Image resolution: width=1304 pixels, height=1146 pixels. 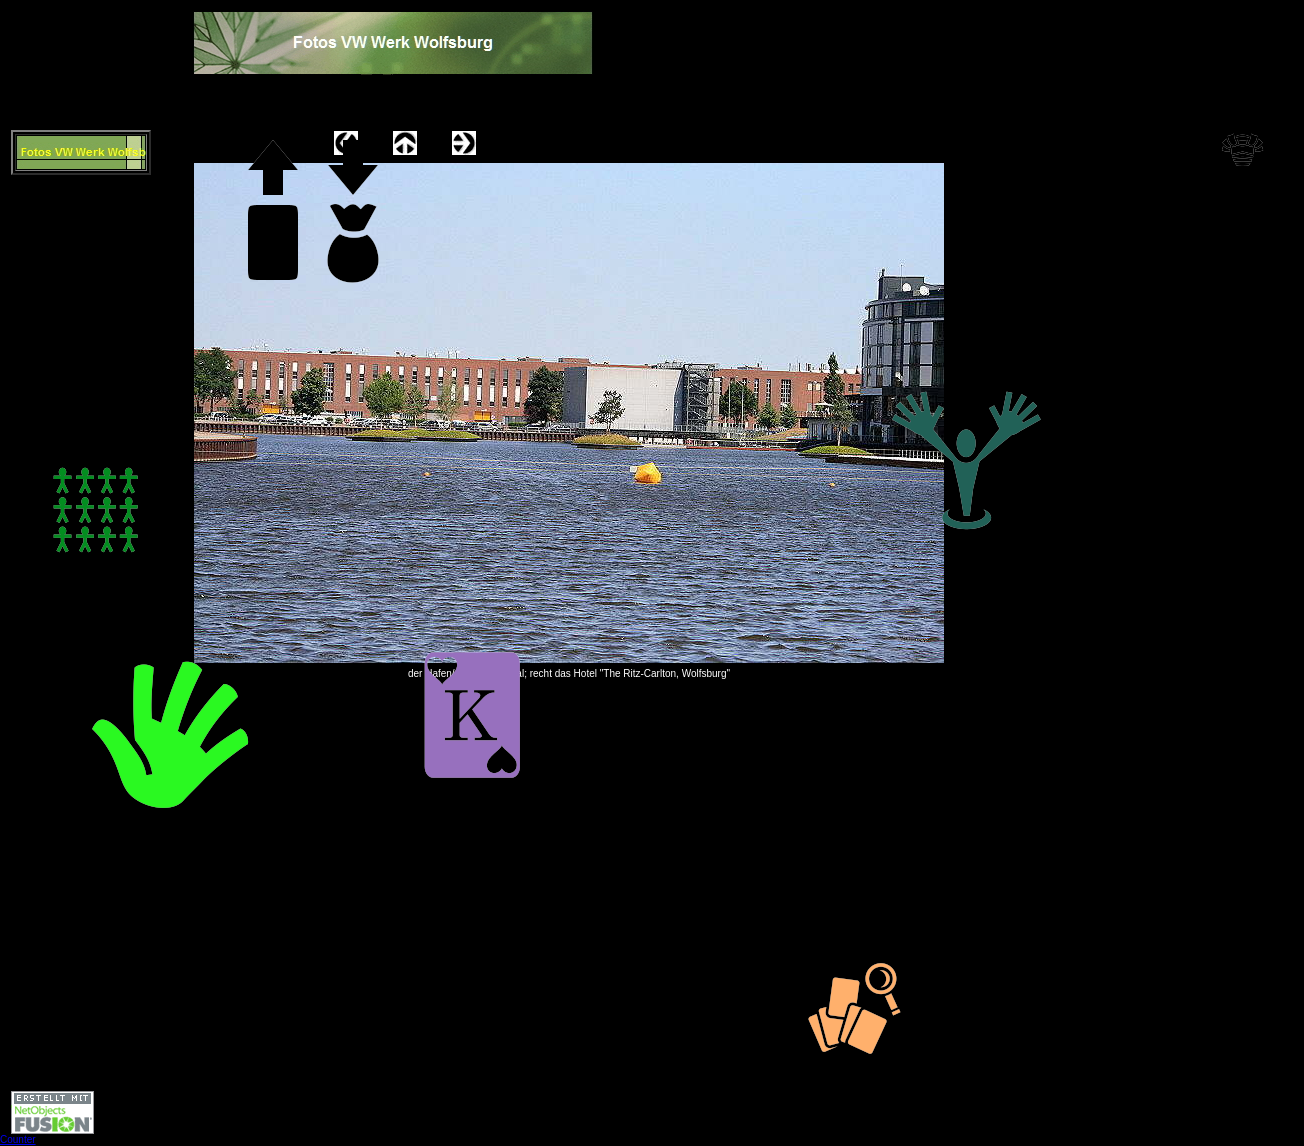 I want to click on raise your hand to ask a question, so click(x=169, y=735).